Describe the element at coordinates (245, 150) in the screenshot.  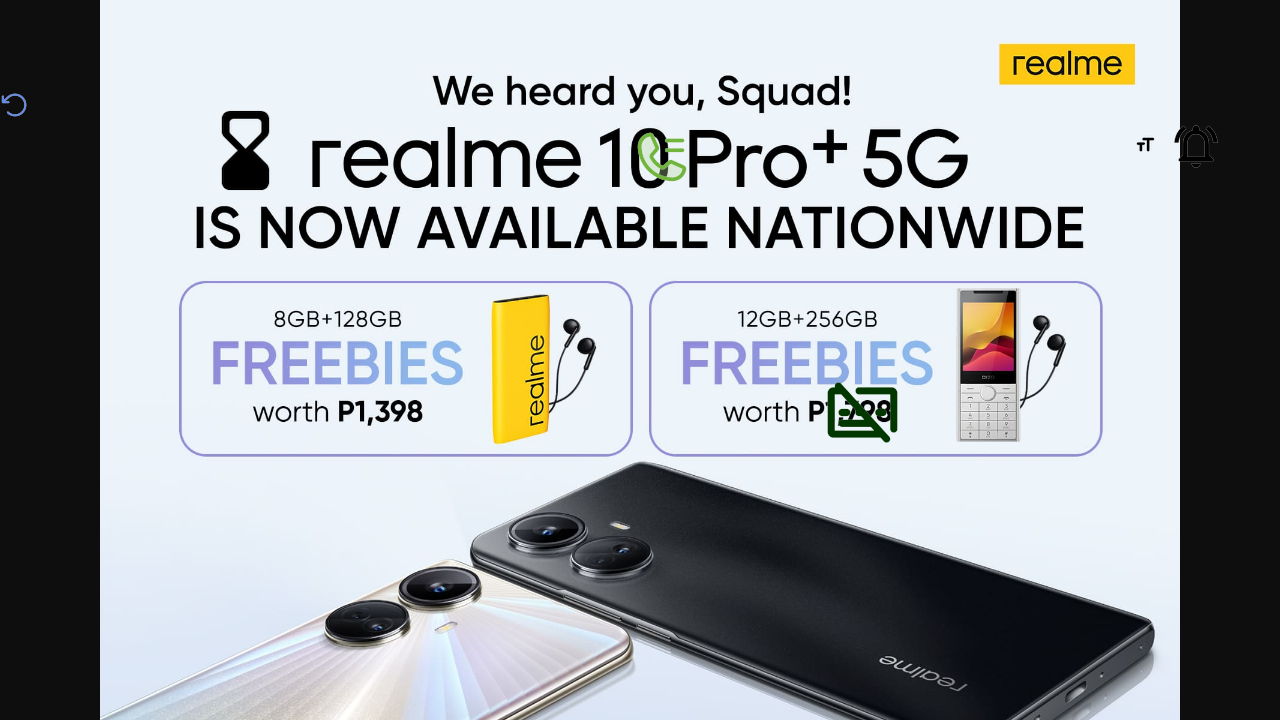
I see `indicates time remaining or countdown in progress` at that location.